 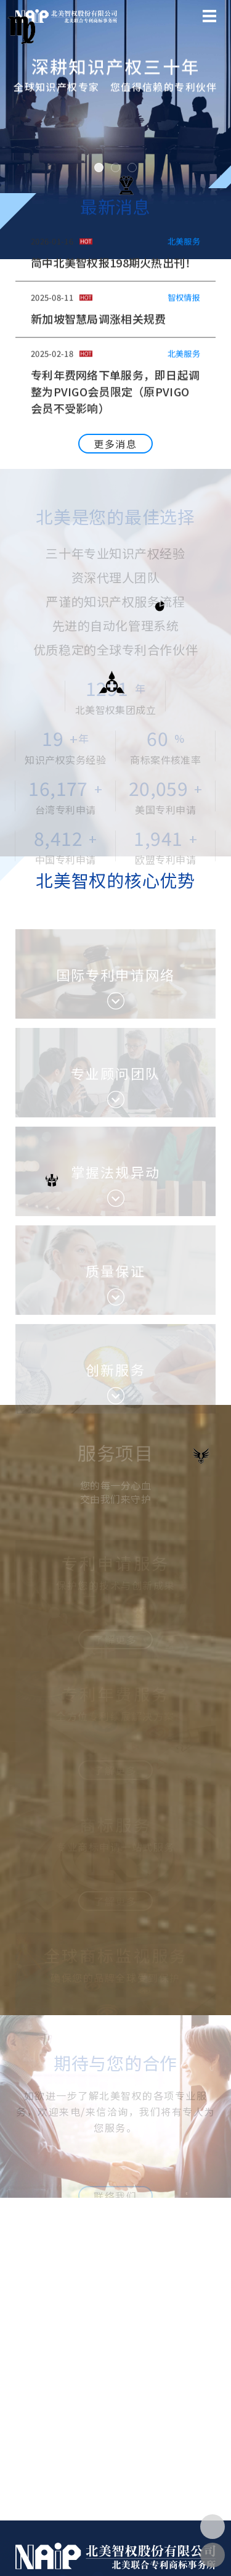 I want to click on indicates virgo zodiac sign, so click(x=22, y=30).